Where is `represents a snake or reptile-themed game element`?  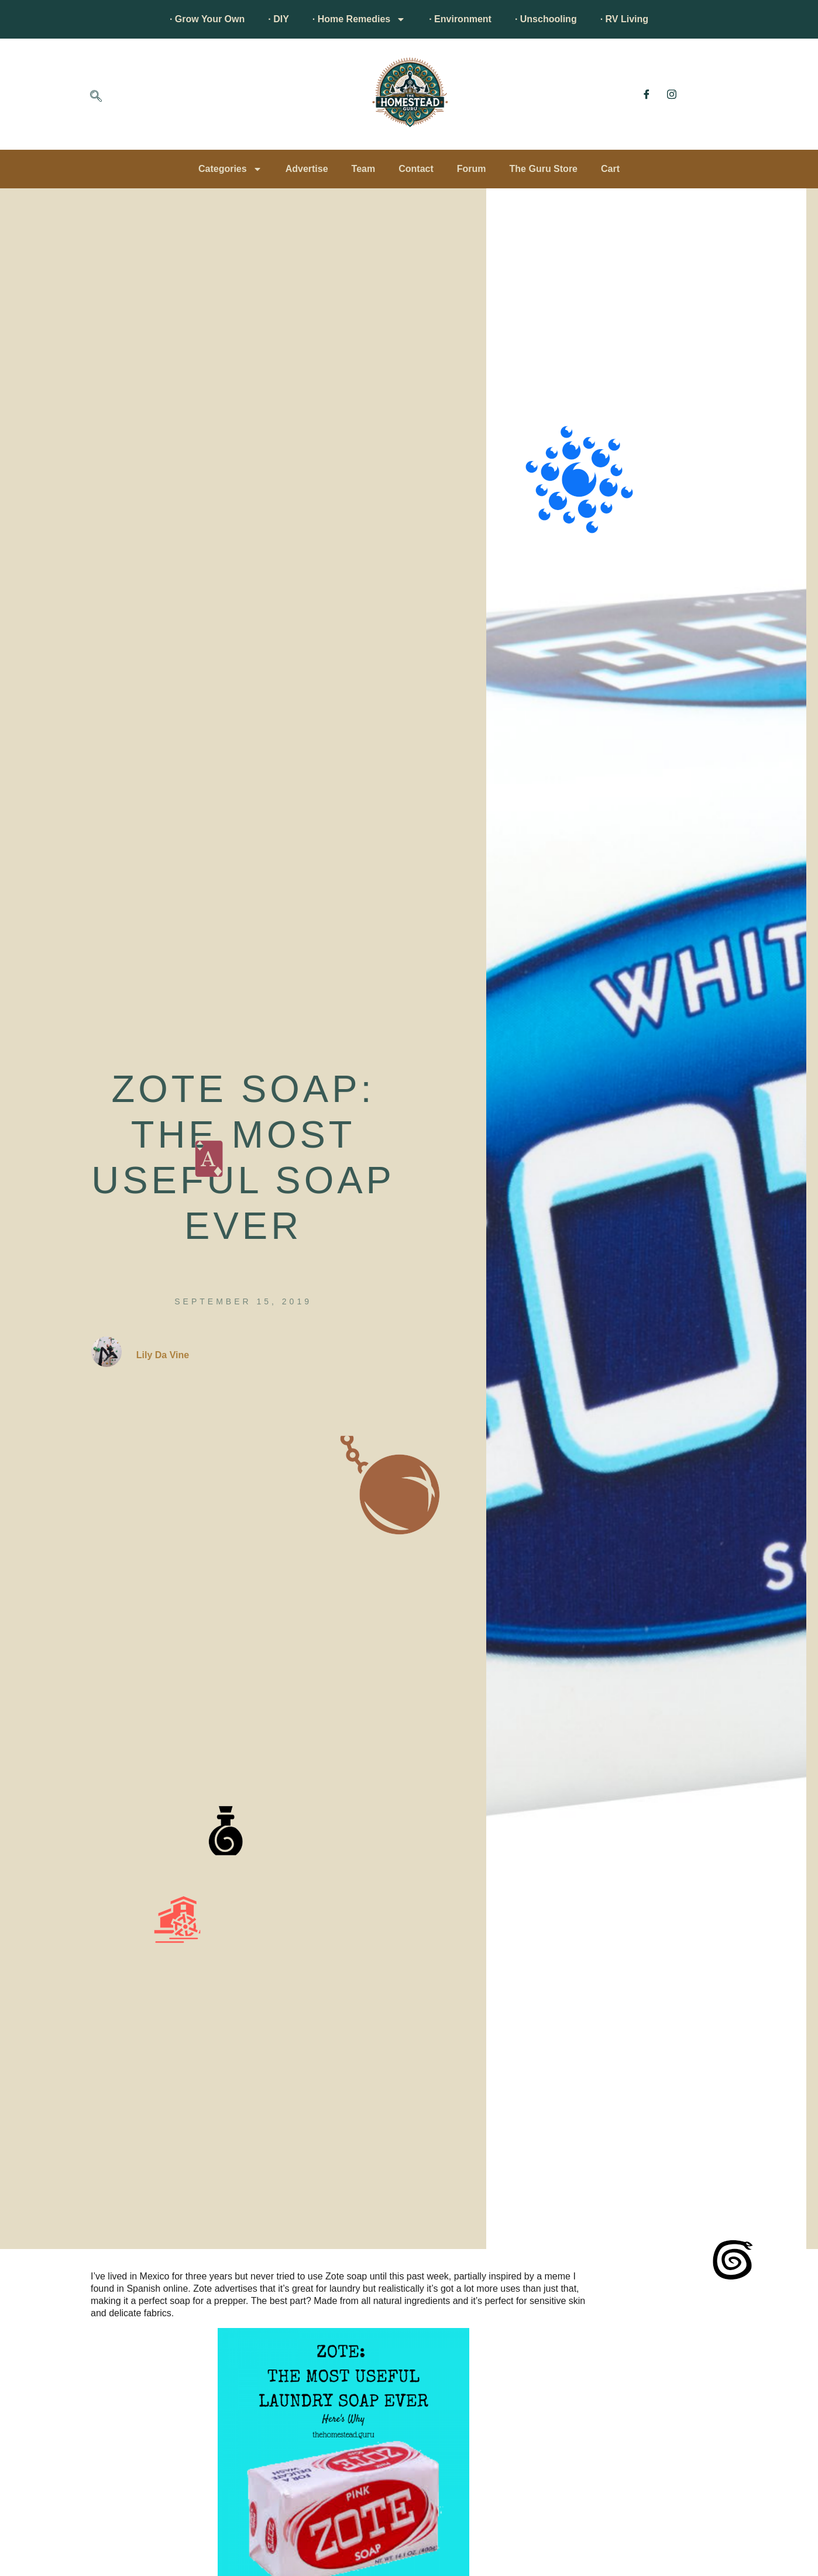
represents a snake or reptile-themed game element is located at coordinates (733, 2260).